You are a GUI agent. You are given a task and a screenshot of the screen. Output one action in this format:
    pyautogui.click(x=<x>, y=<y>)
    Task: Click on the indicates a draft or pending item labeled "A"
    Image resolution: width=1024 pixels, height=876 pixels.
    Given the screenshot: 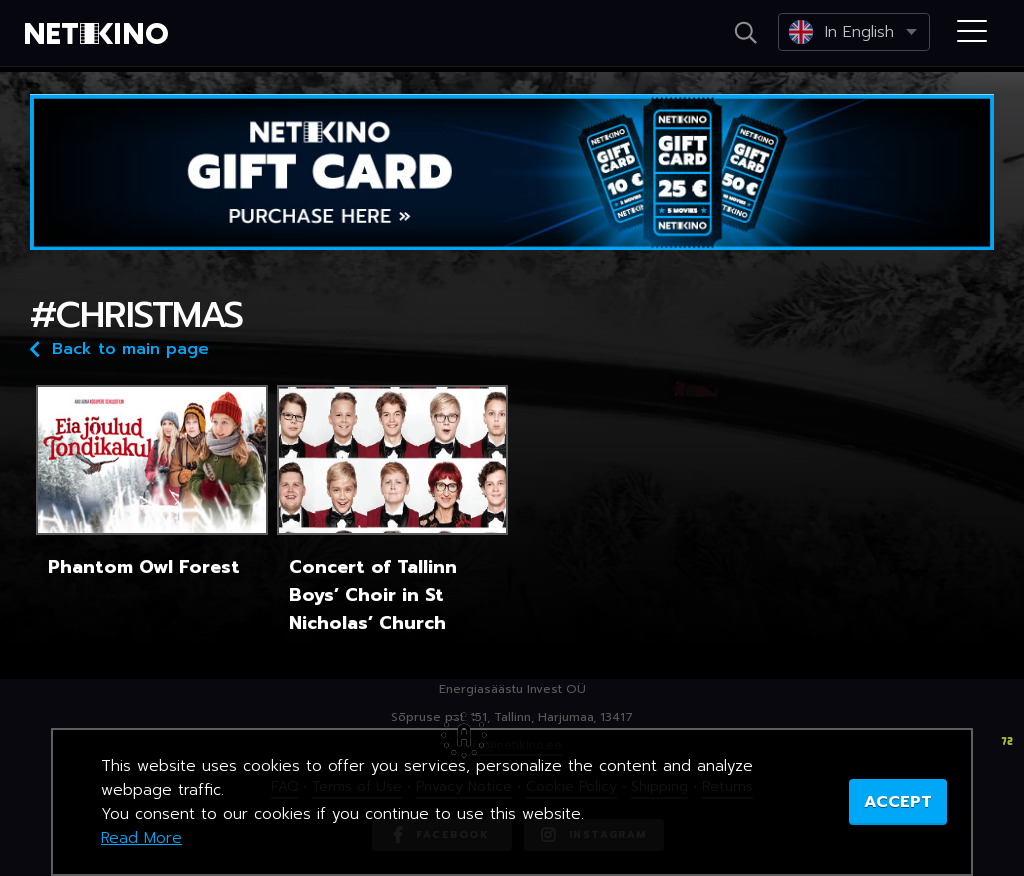 What is the action you would take?
    pyautogui.click(x=464, y=735)
    